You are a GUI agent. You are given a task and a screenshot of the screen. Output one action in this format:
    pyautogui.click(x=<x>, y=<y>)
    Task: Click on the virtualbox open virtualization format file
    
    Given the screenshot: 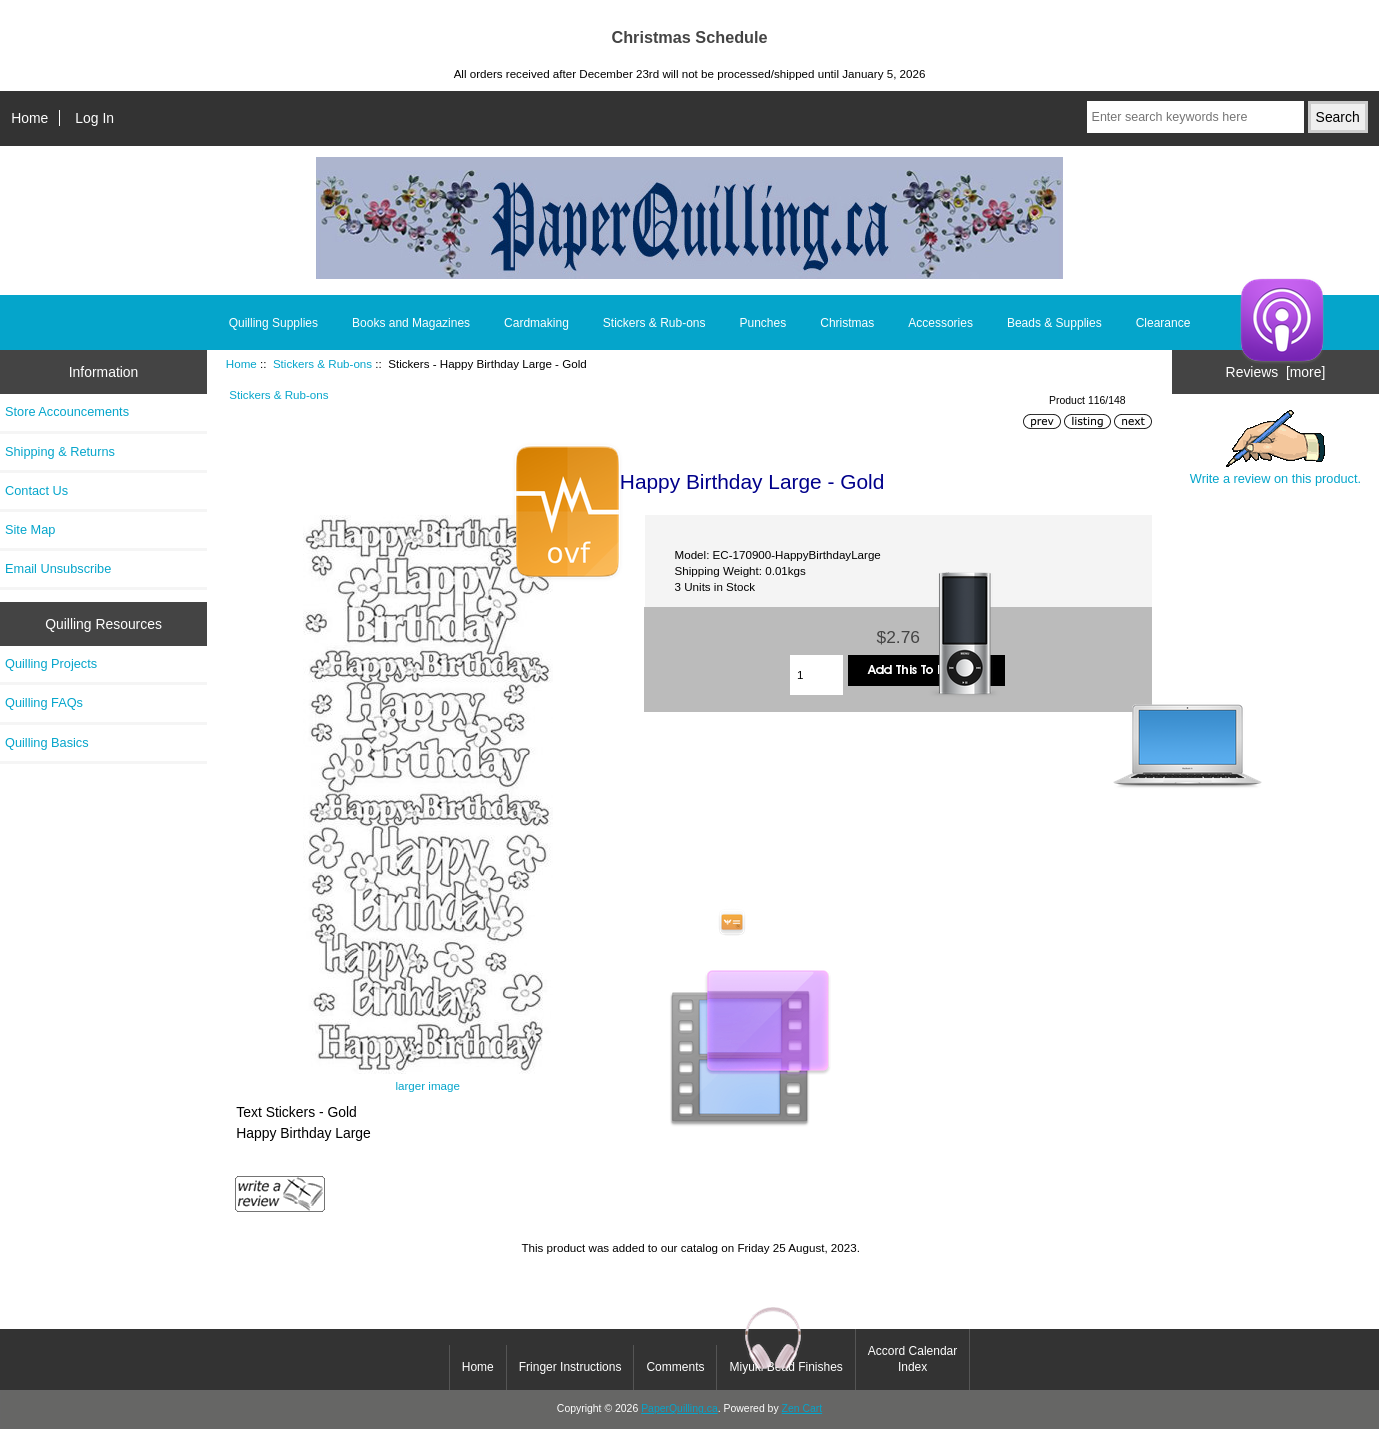 What is the action you would take?
    pyautogui.click(x=567, y=511)
    